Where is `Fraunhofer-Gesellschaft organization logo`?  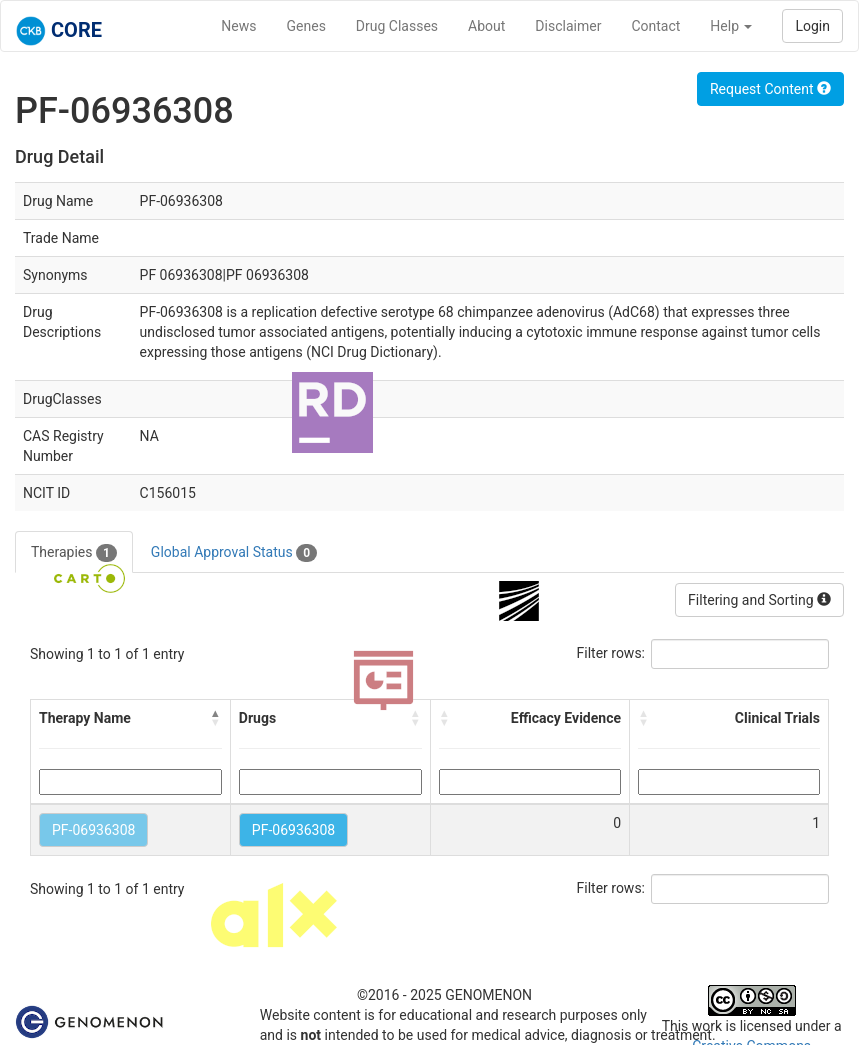 Fraunhofer-Gesellschaft organization logo is located at coordinates (519, 601).